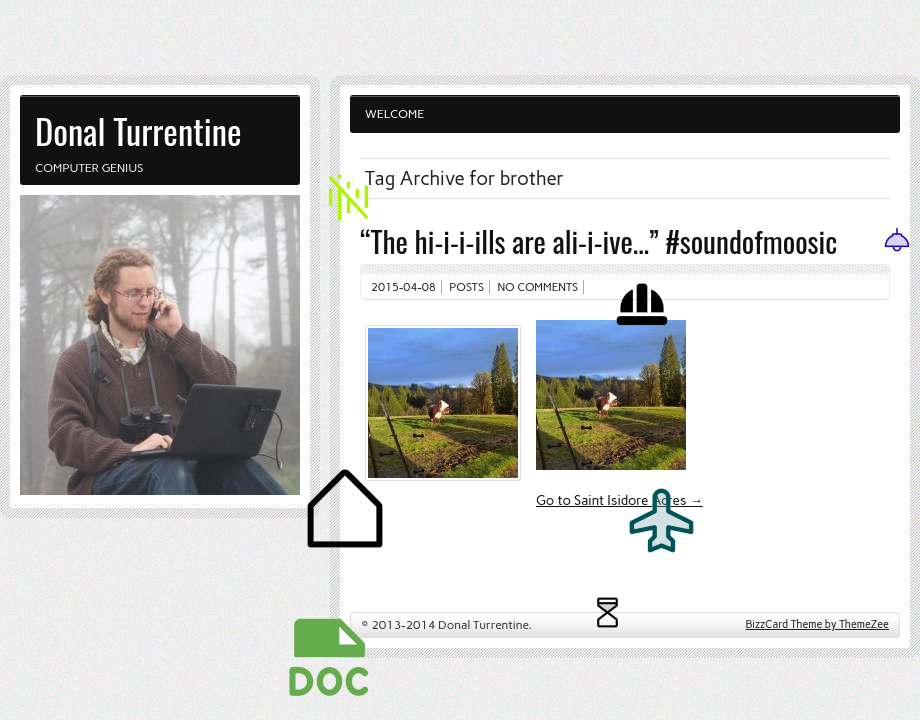  Describe the element at coordinates (329, 660) in the screenshot. I see `open a document file` at that location.